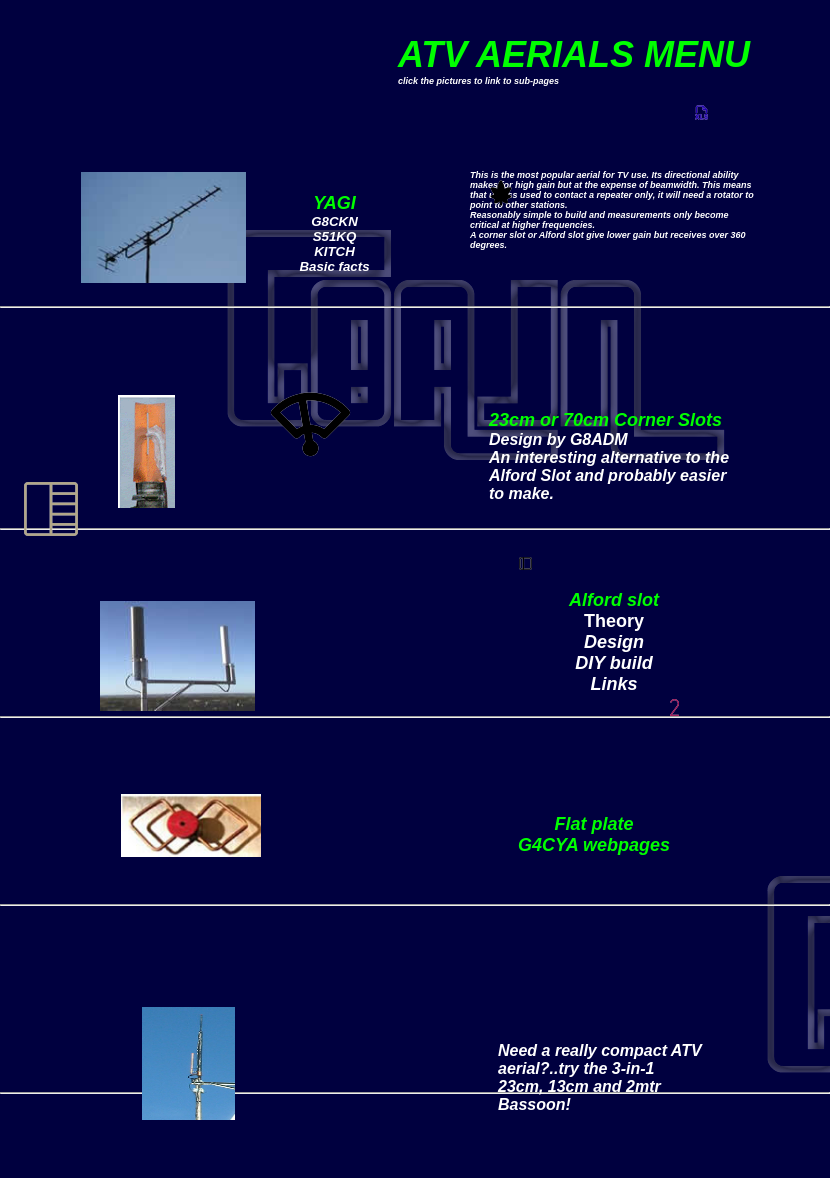 Image resolution: width=830 pixels, height=1178 pixels. What do you see at coordinates (51, 509) in the screenshot?
I see `toggle half-fill or partial selection` at bounding box center [51, 509].